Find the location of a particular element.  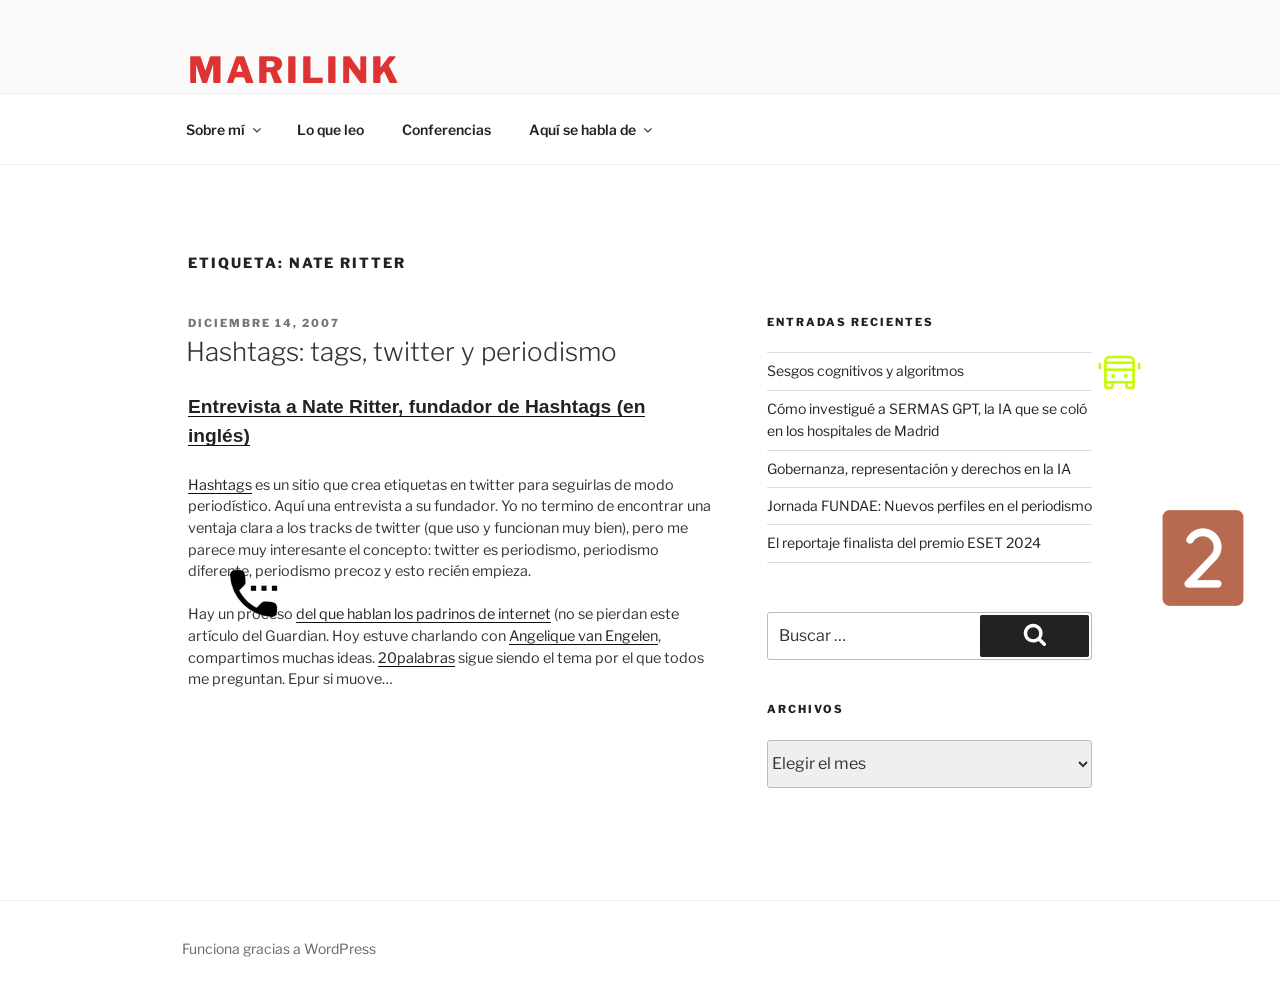

indicates step two in a multi-step process is located at coordinates (1203, 558).